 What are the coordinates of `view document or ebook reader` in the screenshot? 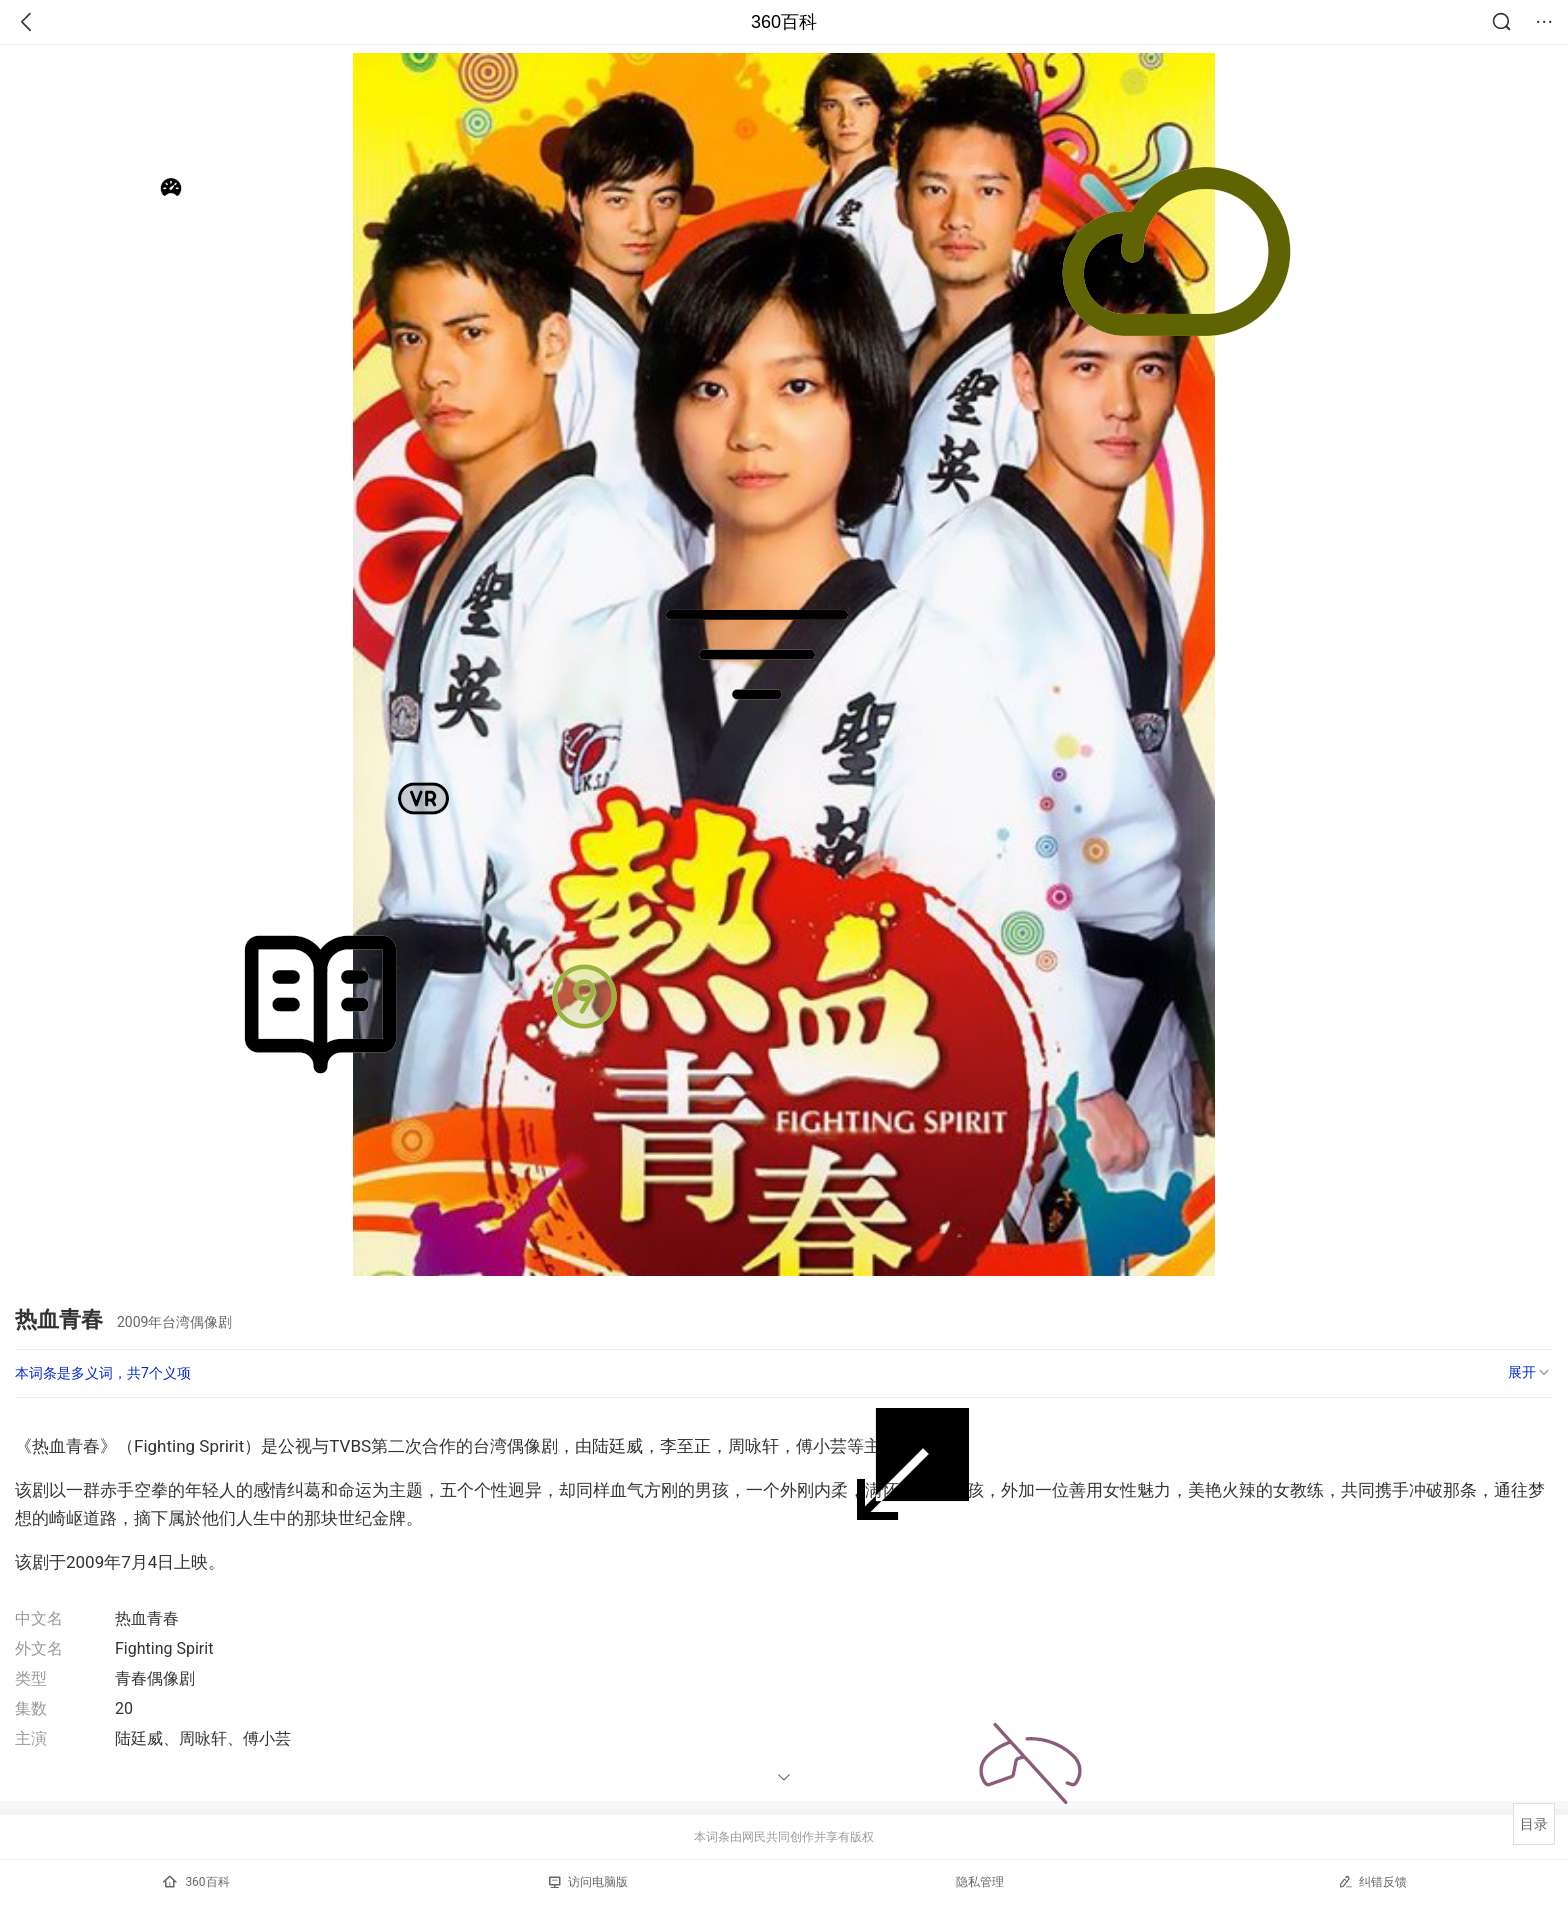 It's located at (320, 1004).